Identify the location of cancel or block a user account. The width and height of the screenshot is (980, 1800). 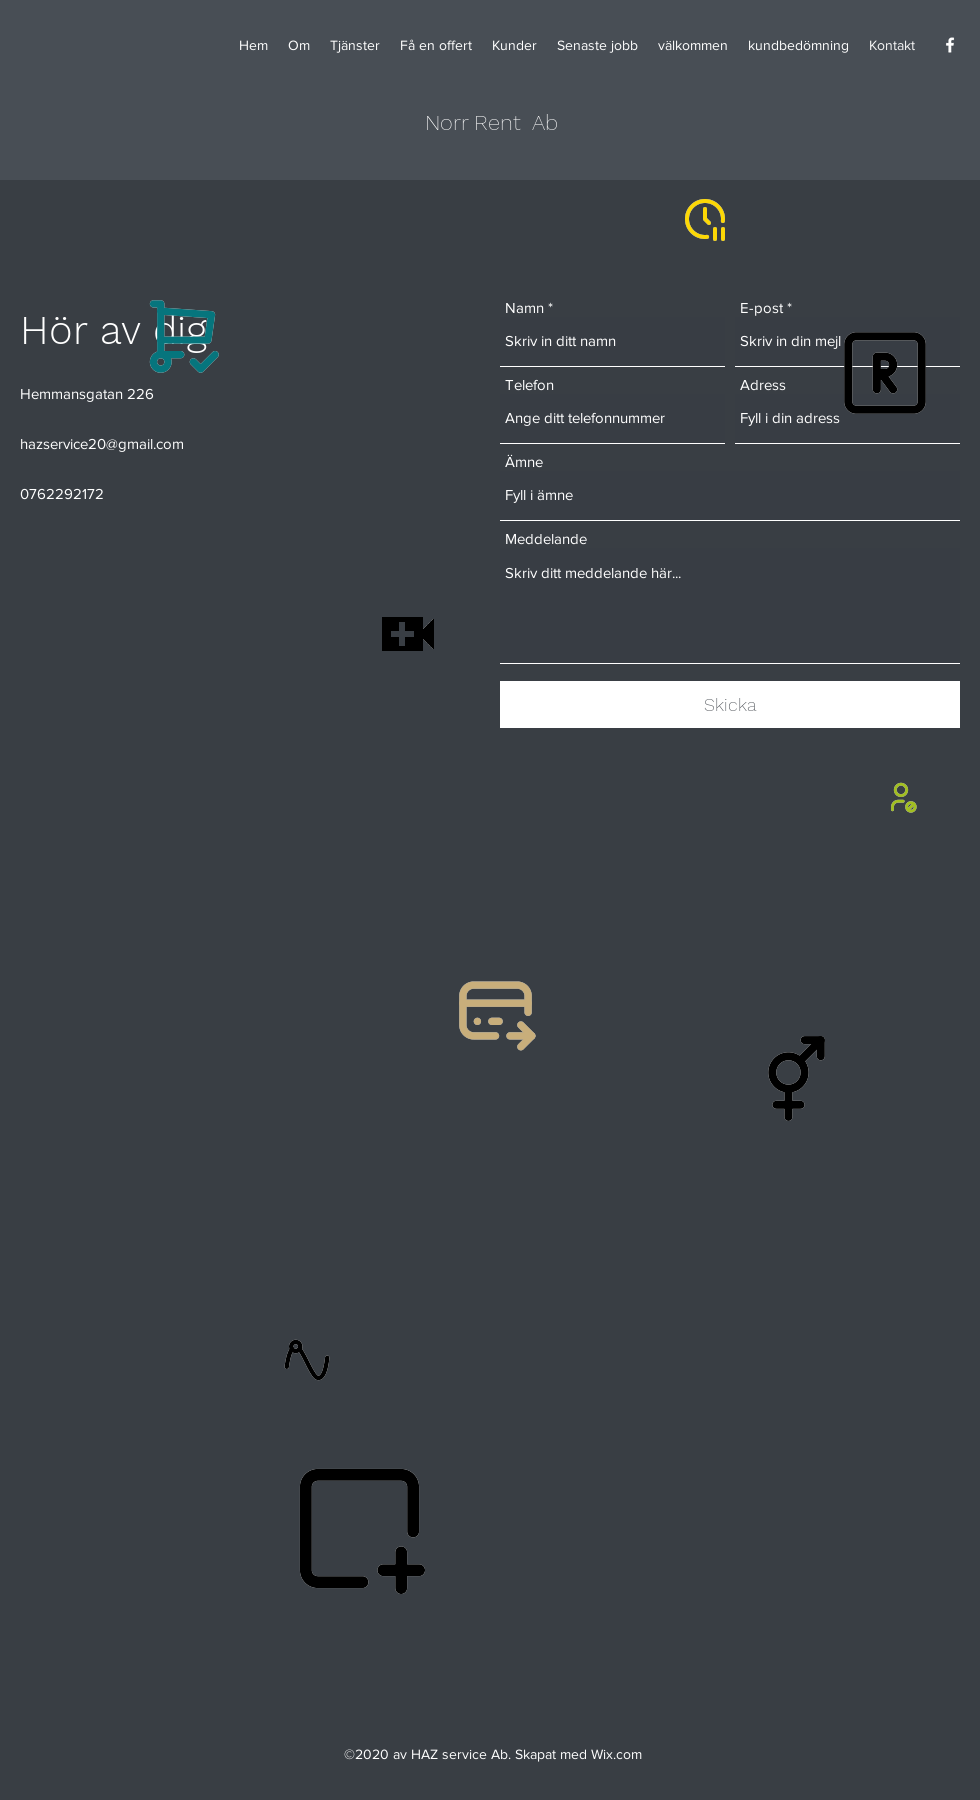
(901, 797).